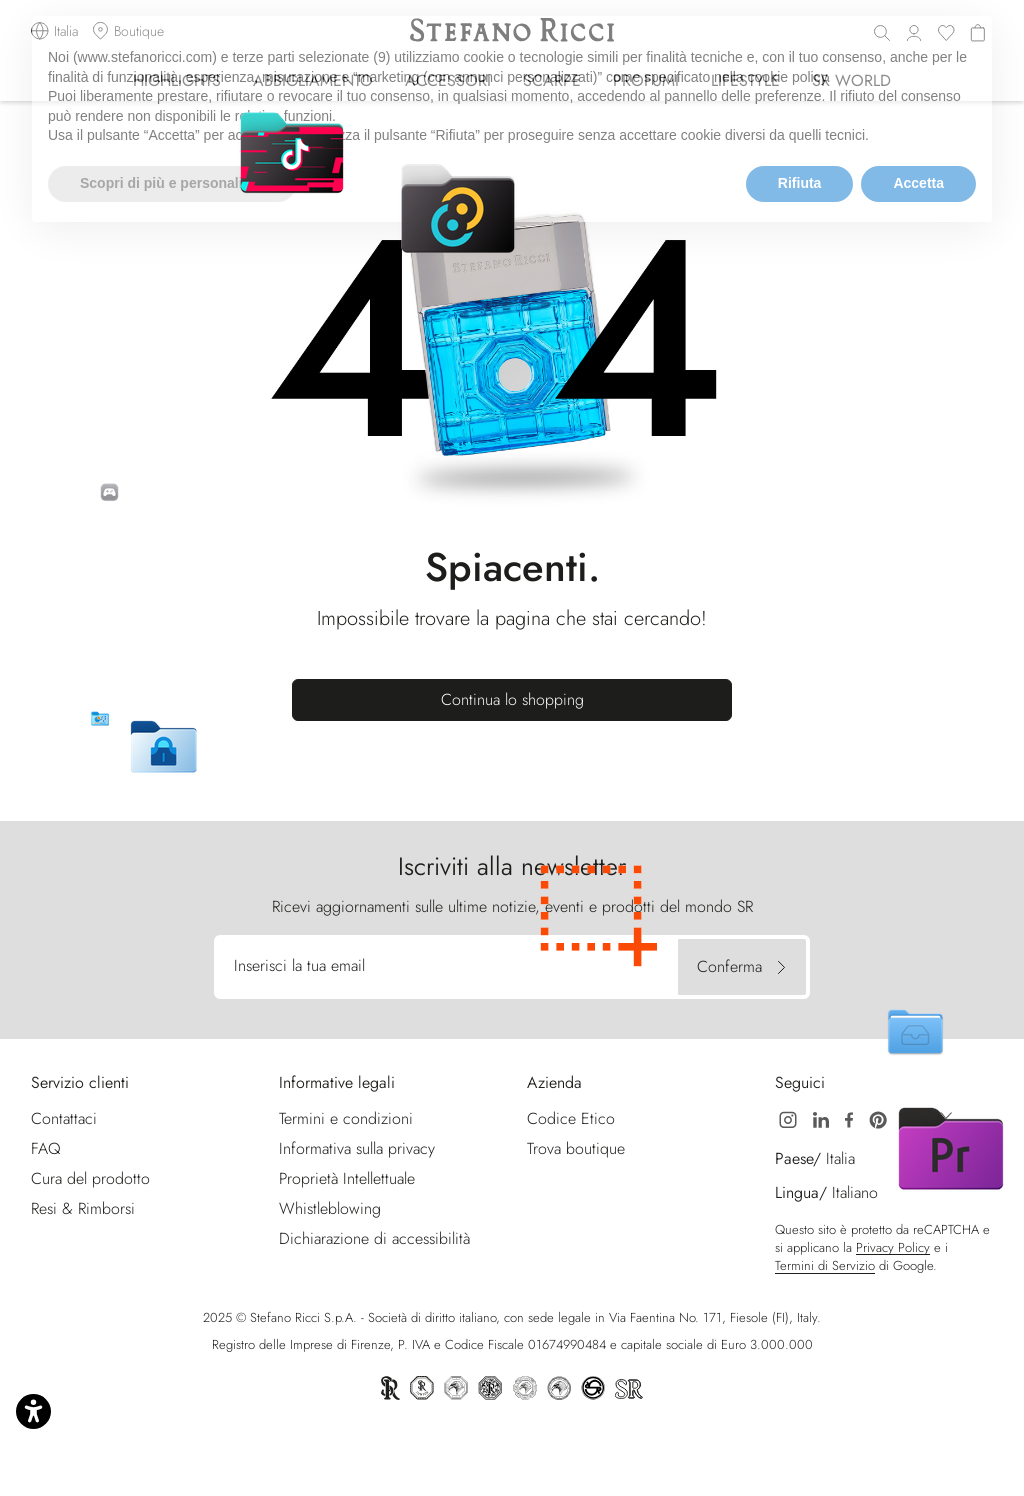 The height and width of the screenshot is (1496, 1024). I want to click on access games settings or preferences, so click(109, 492).